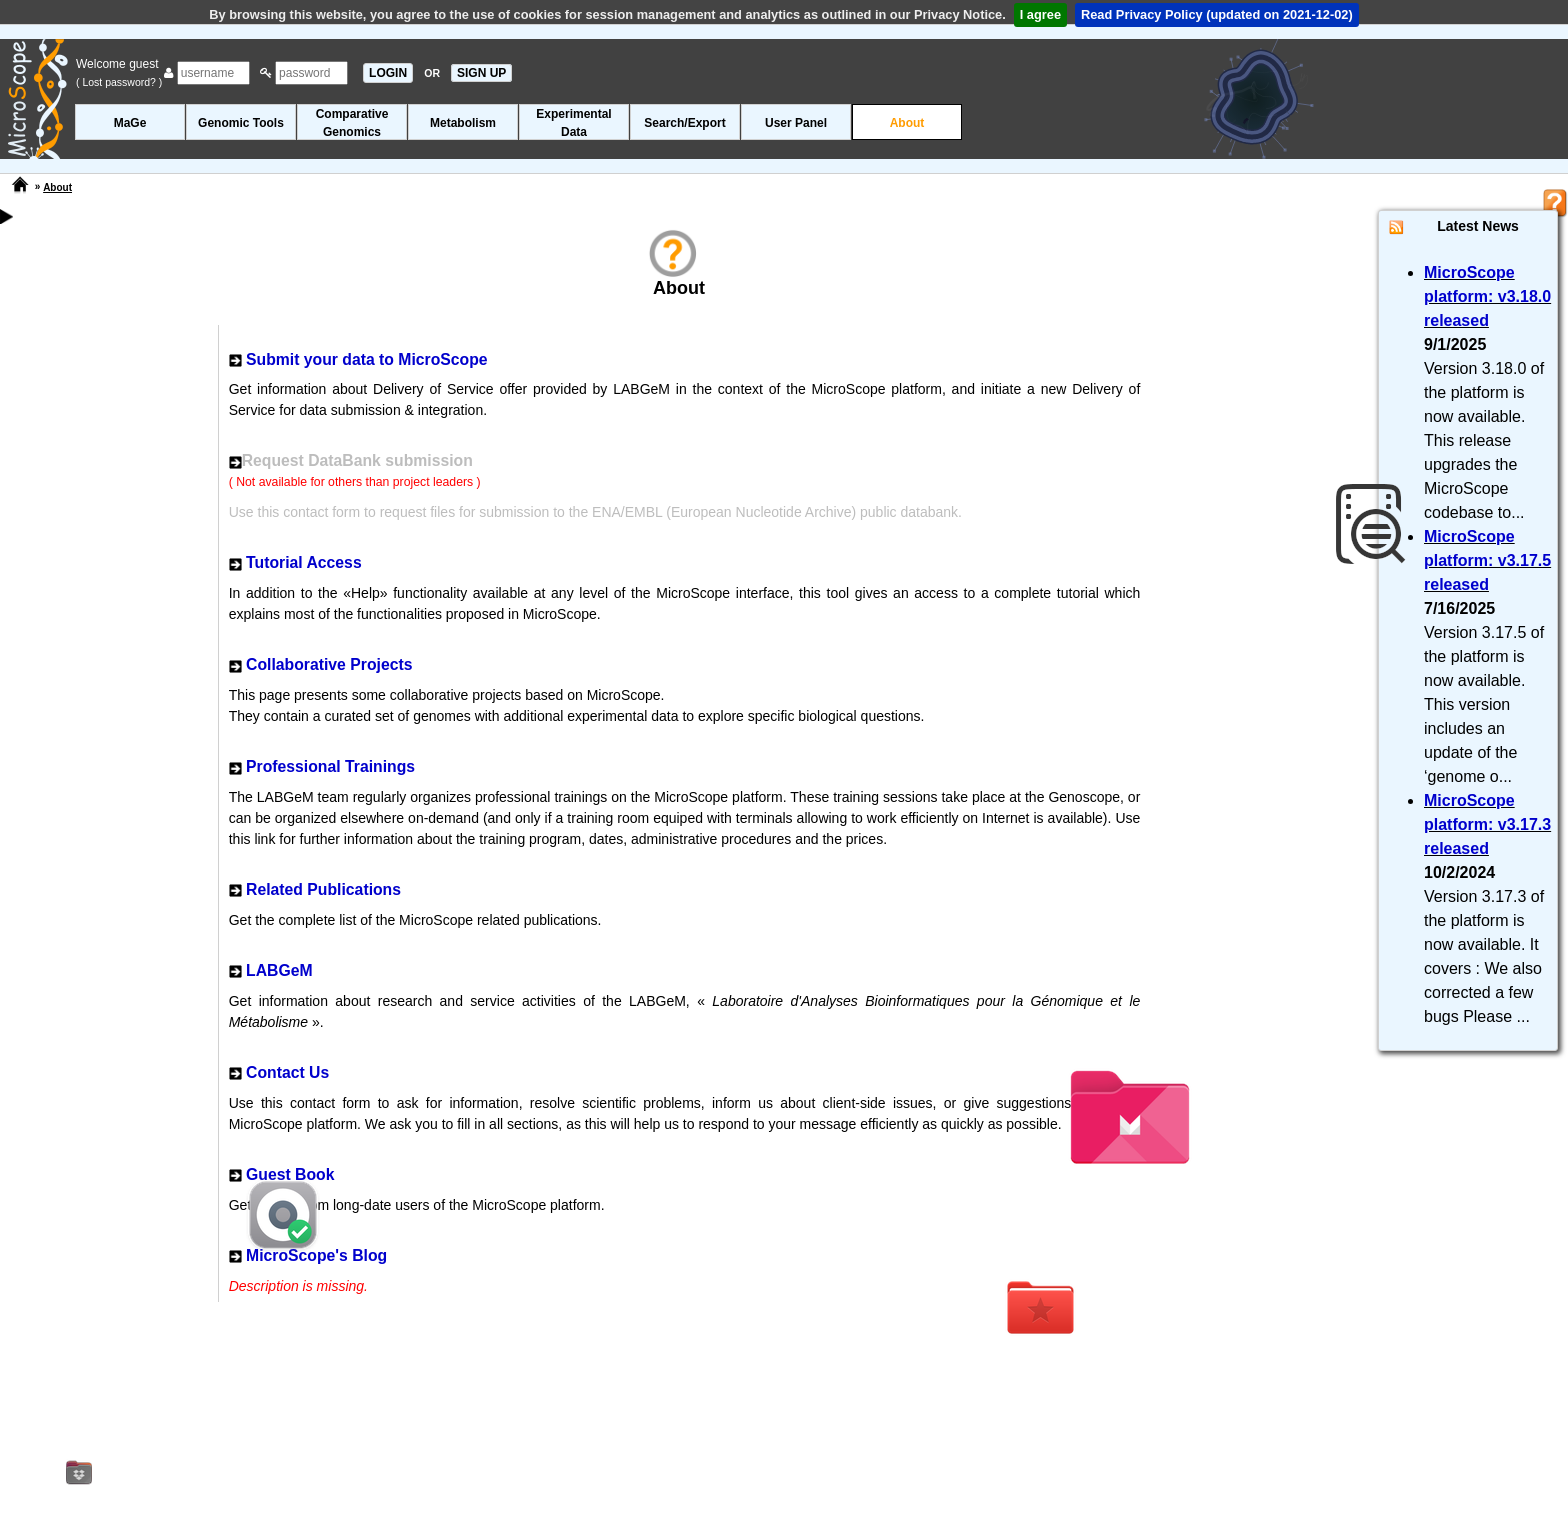  What do you see at coordinates (1129, 1120) in the screenshot?
I see `open android marshmallow system folder` at bounding box center [1129, 1120].